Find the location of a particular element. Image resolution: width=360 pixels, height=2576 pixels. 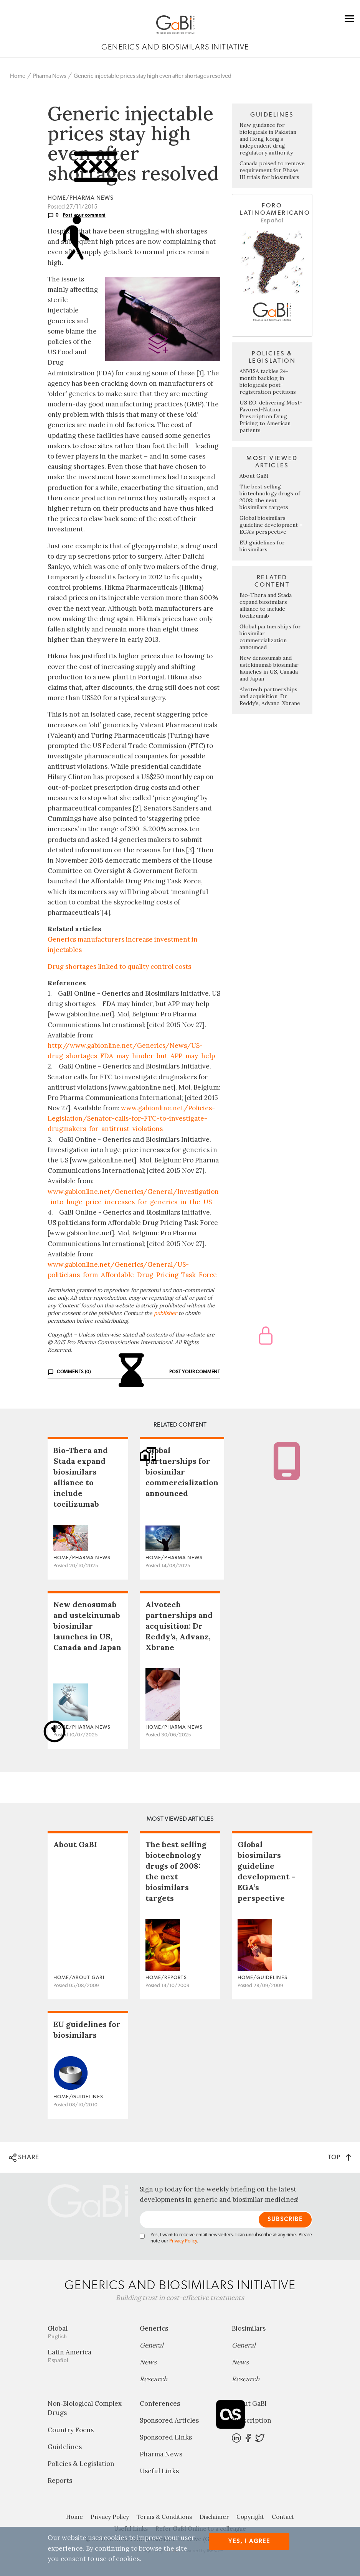

switch between home and work locations is located at coordinates (148, 1454).